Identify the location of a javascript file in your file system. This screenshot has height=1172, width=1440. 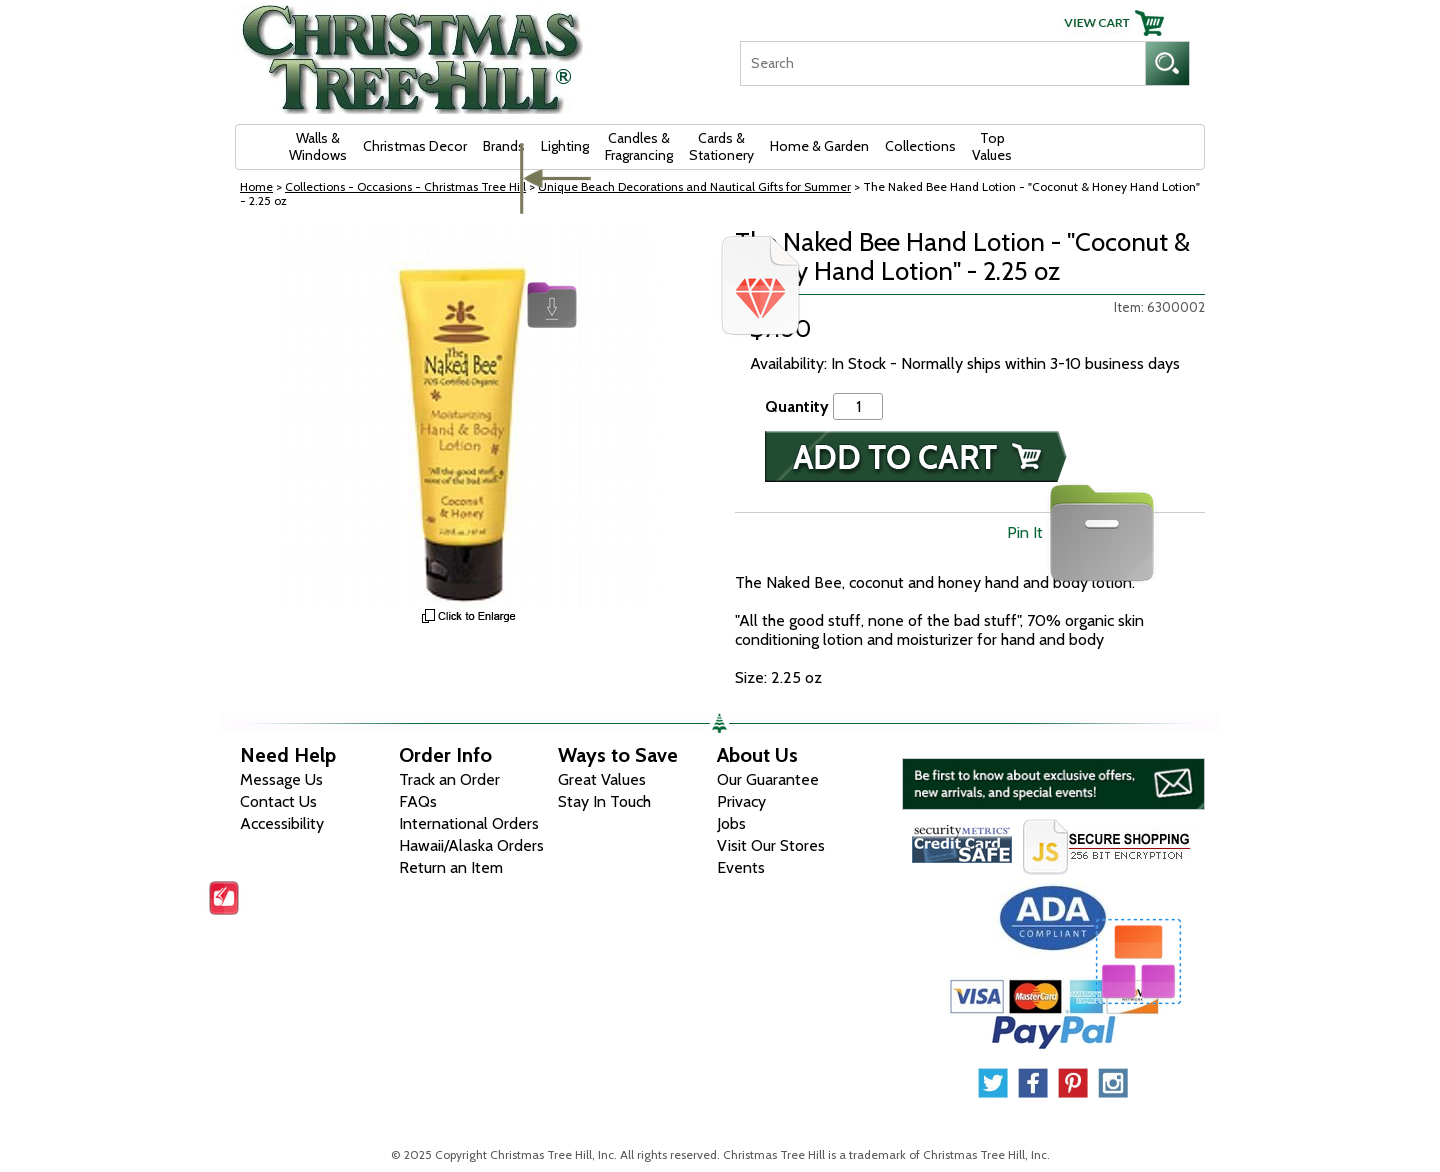
(1045, 846).